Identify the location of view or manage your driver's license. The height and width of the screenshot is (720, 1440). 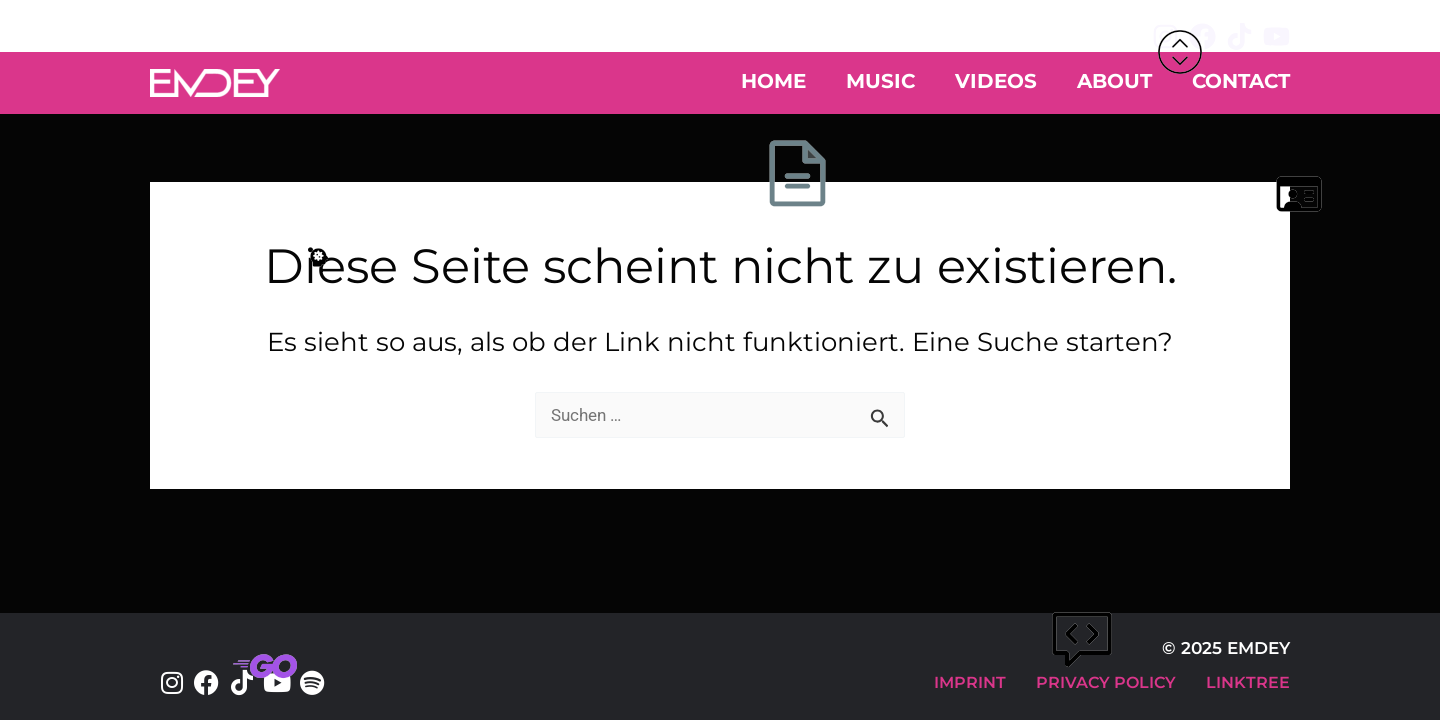
(1299, 194).